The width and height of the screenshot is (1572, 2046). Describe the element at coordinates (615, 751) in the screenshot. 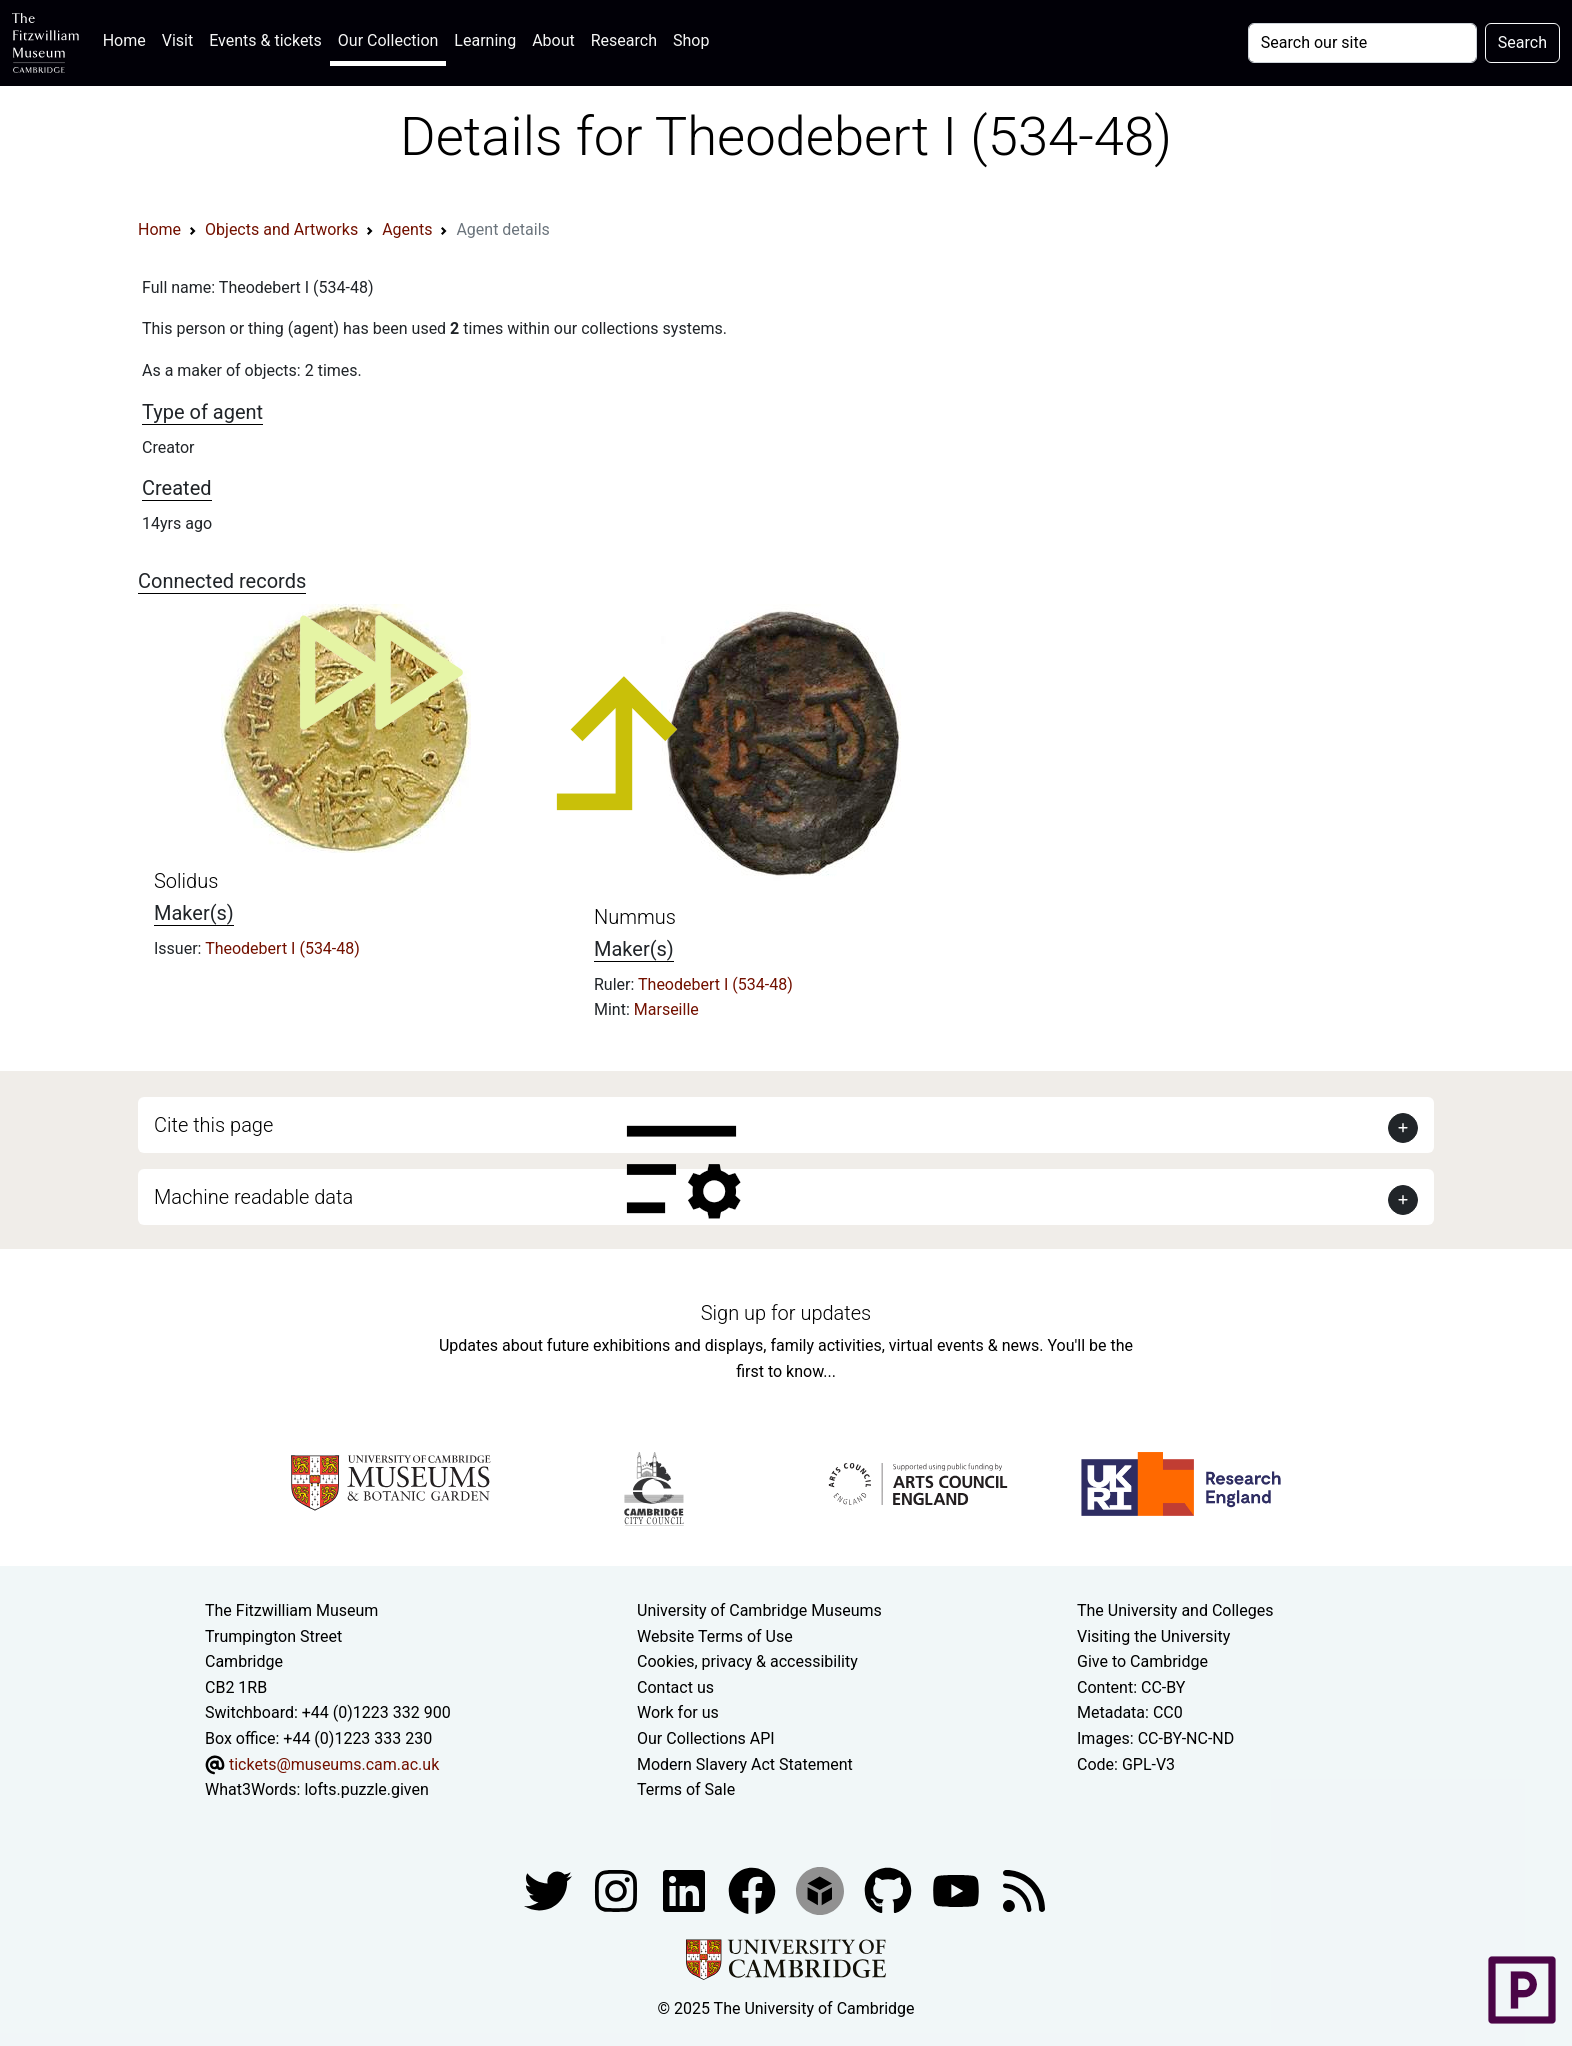

I see `turn right then continue forward` at that location.